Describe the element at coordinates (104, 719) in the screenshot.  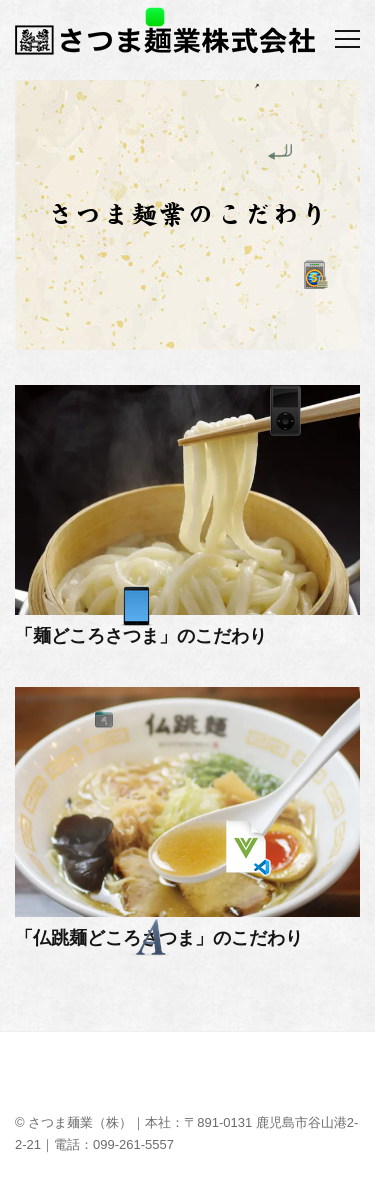
I see `folder synced with insync cloud storage` at that location.